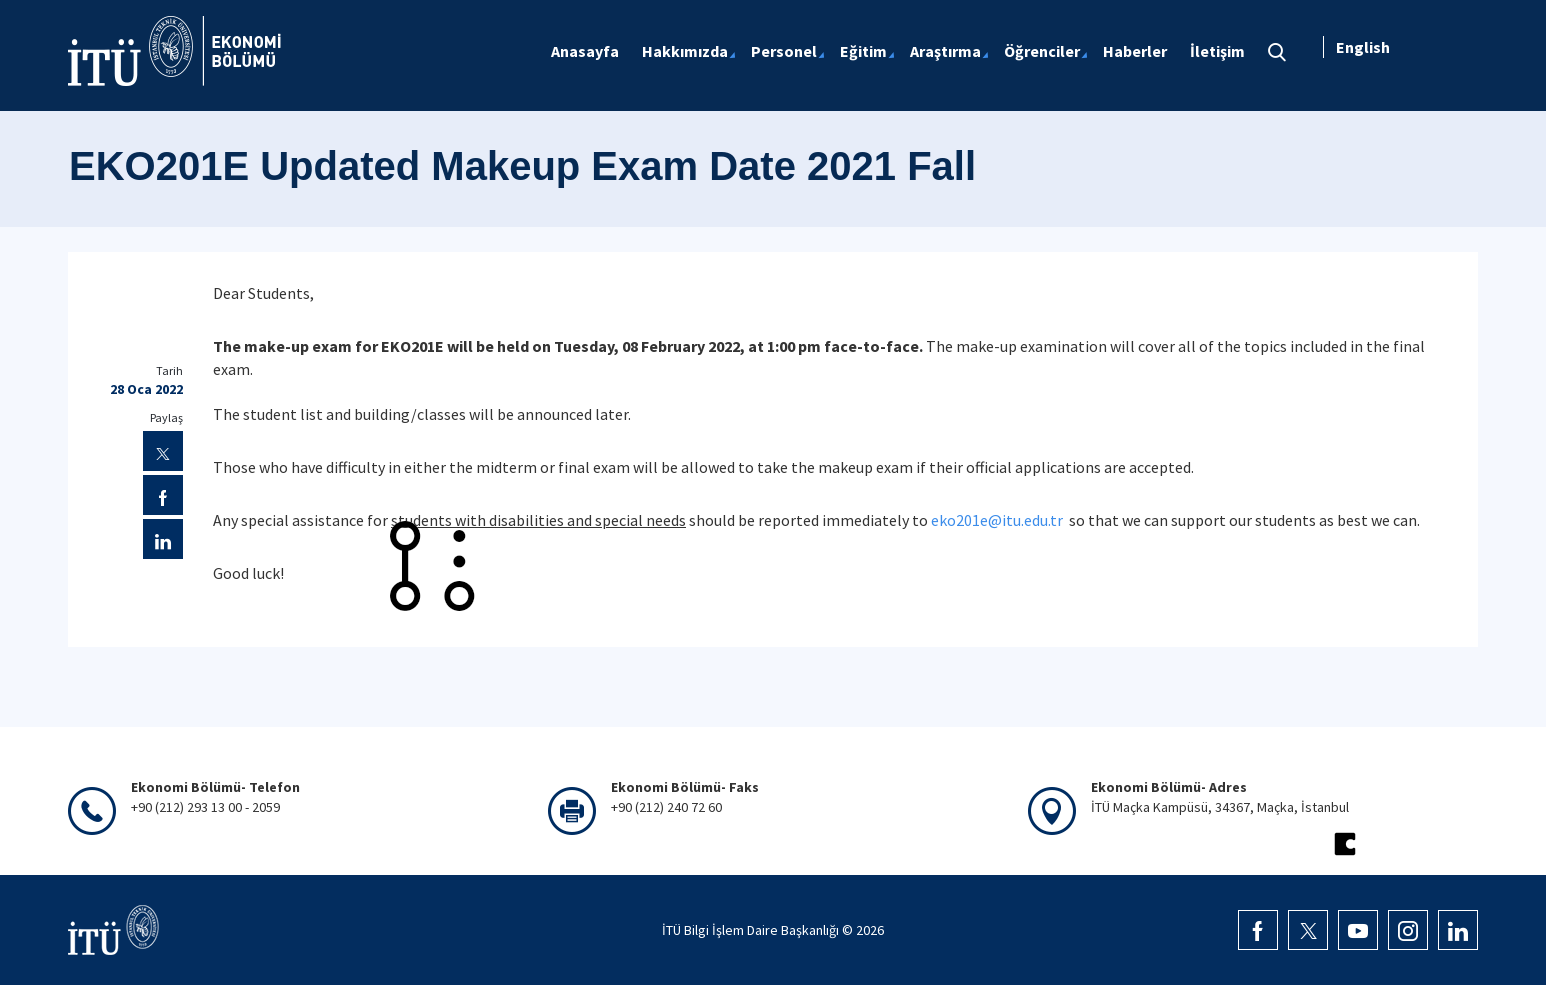 The image size is (1546, 985). I want to click on open Coda app, so click(1345, 844).